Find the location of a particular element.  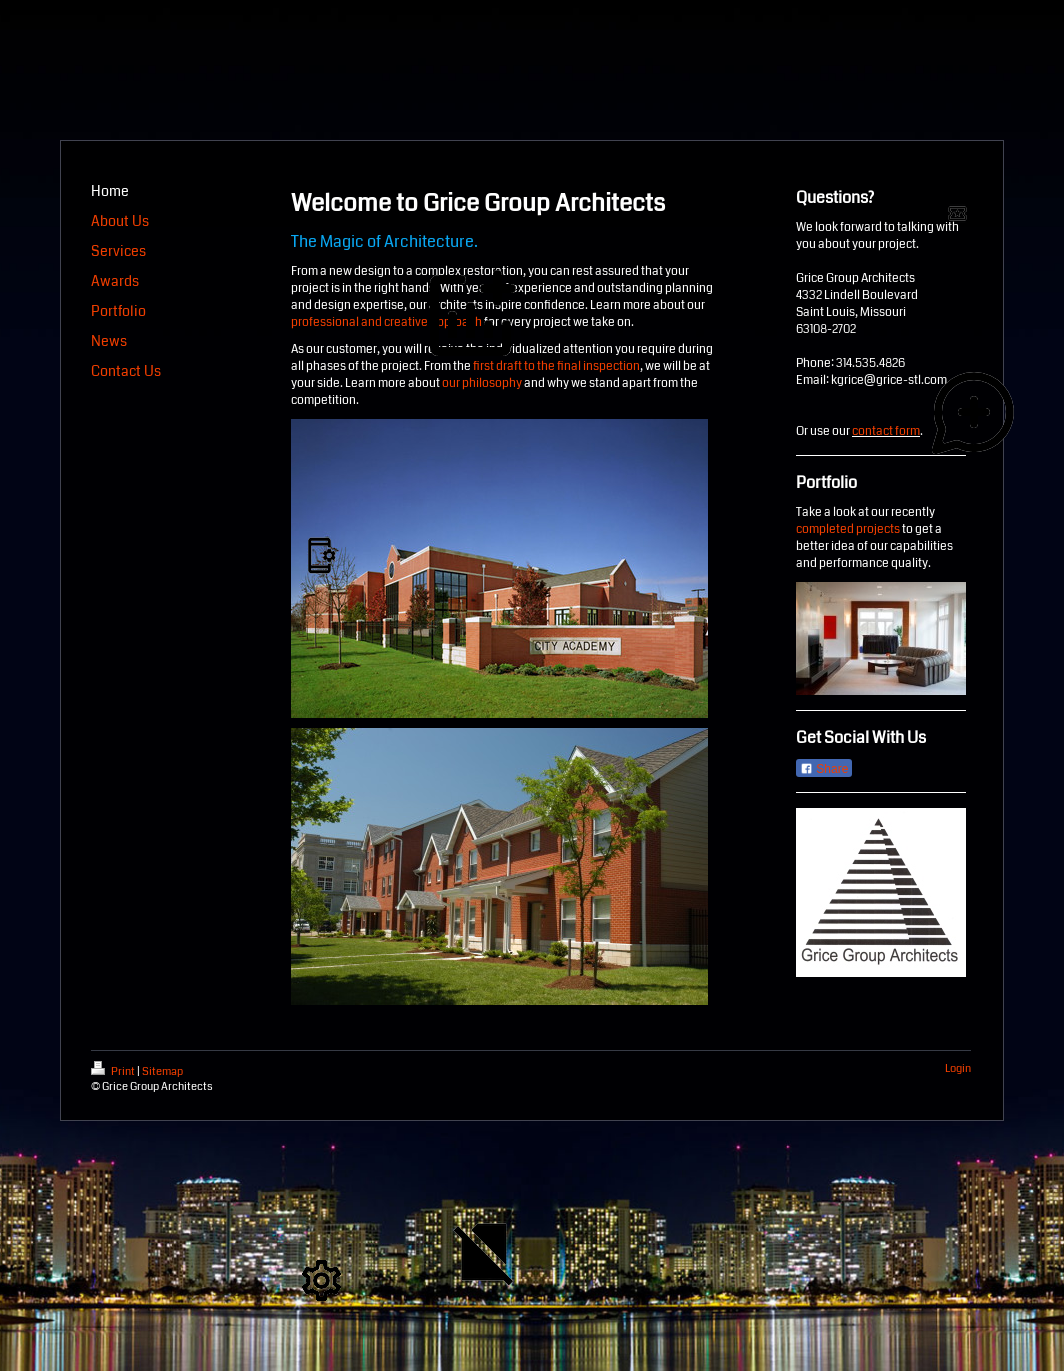

add a new chart or graph is located at coordinates (470, 315).